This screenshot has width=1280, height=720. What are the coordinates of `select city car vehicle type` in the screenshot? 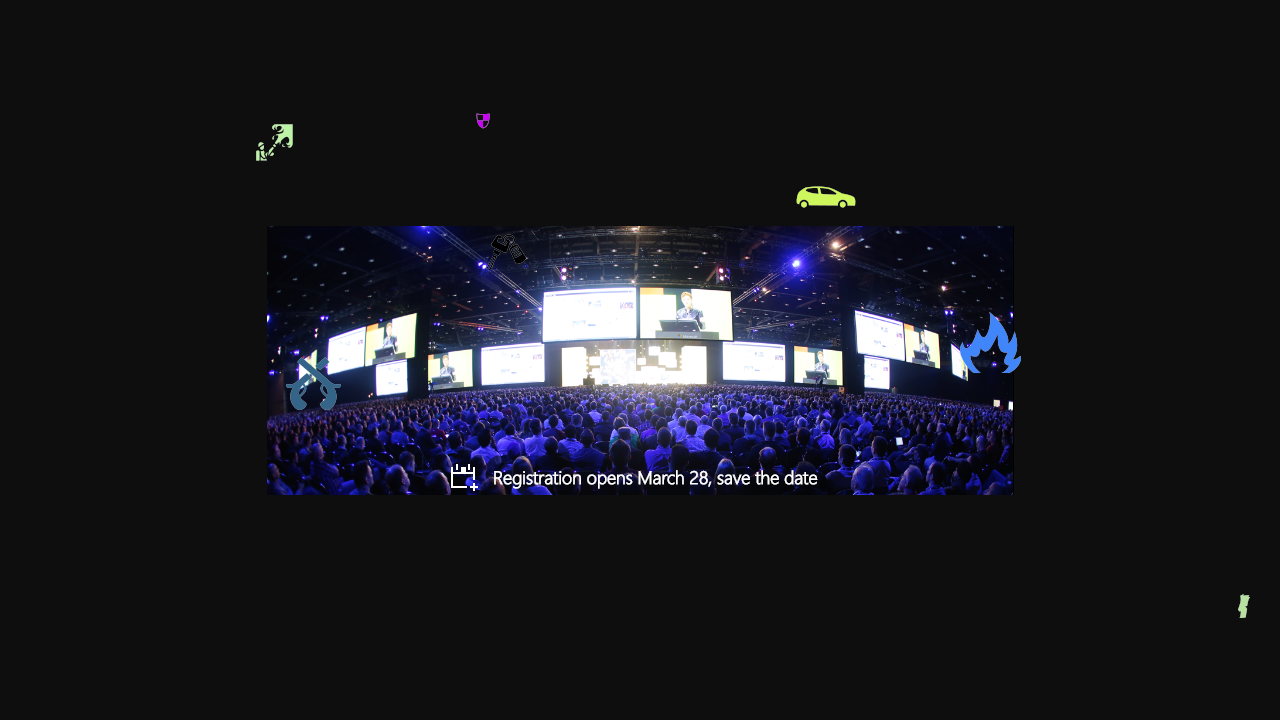 It's located at (826, 197).